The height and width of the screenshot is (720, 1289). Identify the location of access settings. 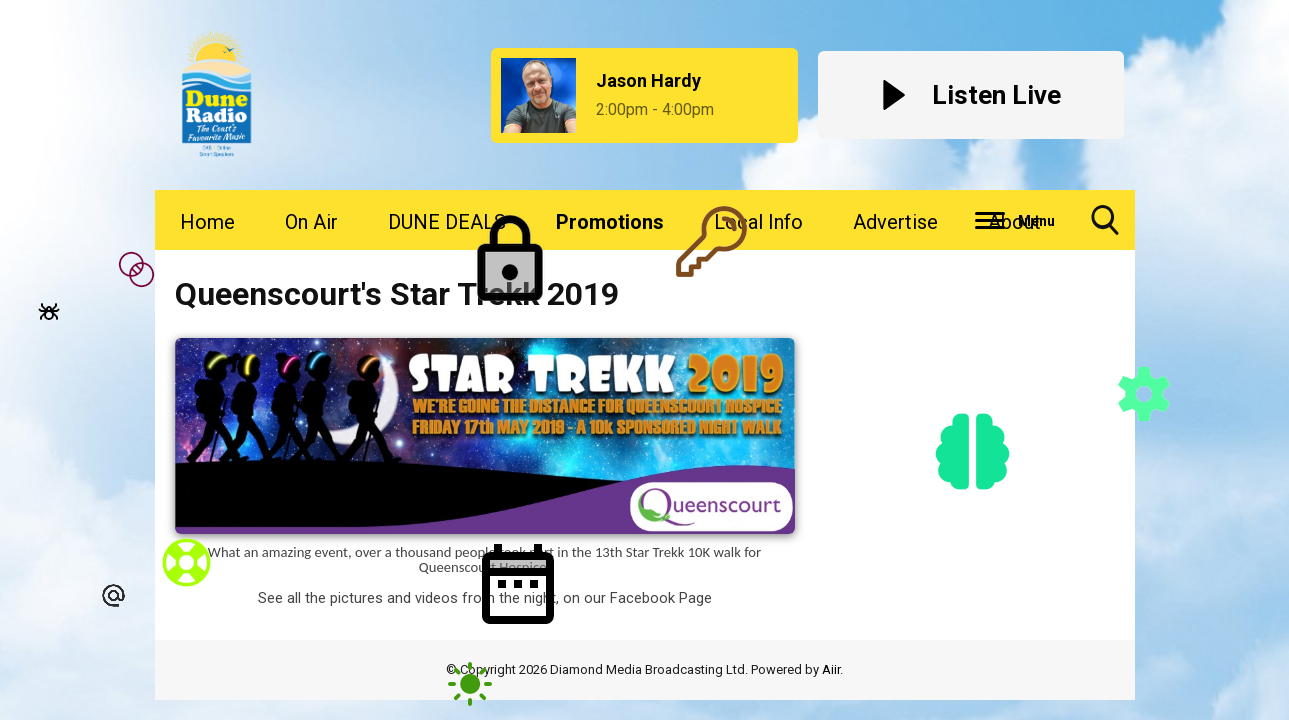
(1144, 394).